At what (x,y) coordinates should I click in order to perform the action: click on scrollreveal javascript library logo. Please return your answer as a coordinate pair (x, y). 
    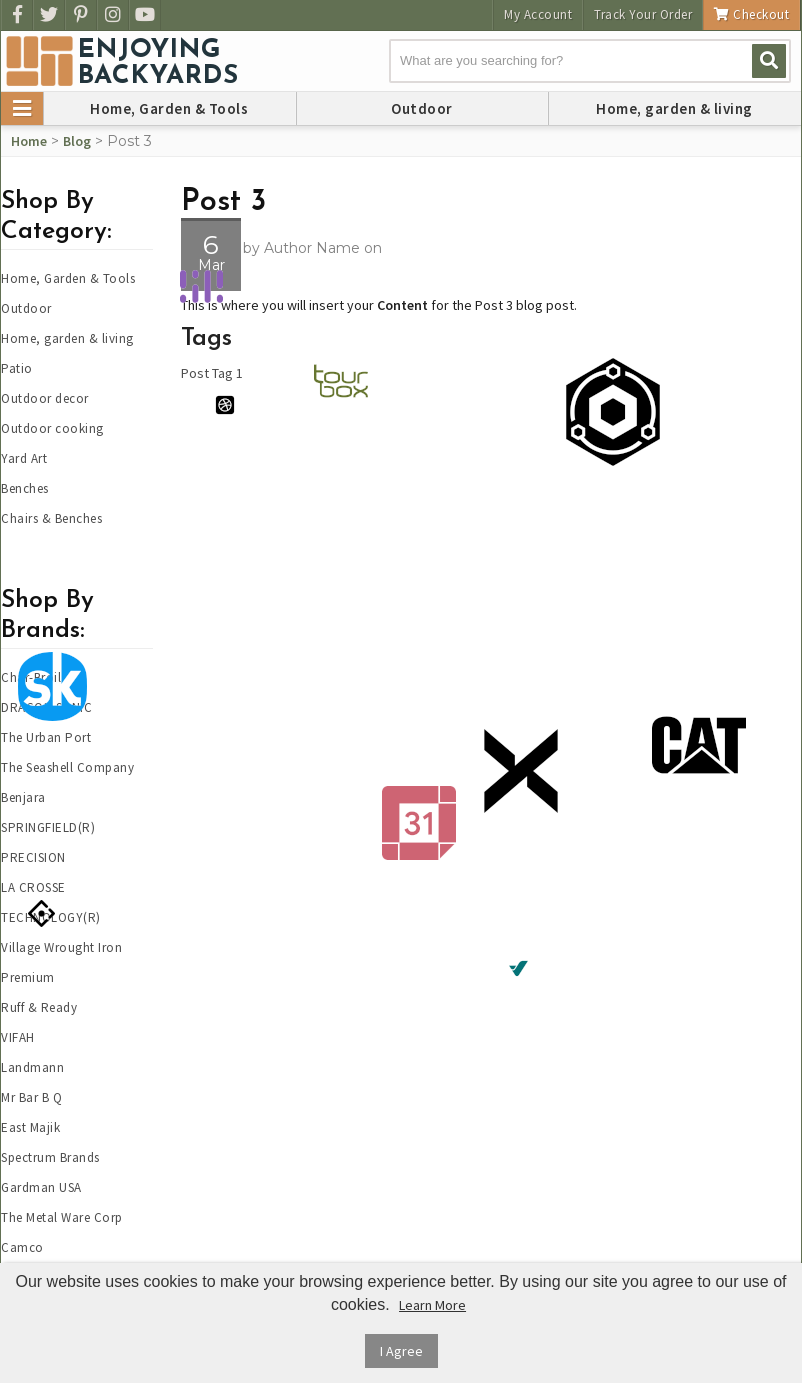
    Looking at the image, I should click on (201, 286).